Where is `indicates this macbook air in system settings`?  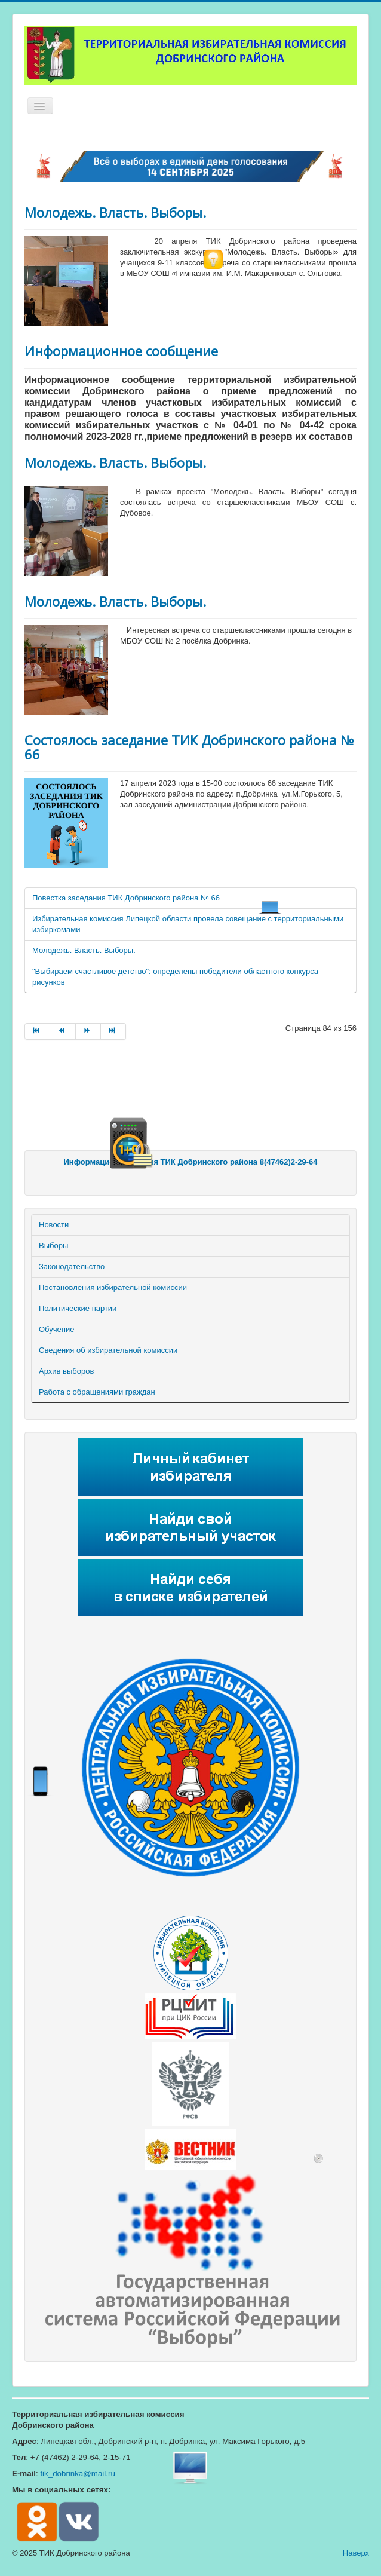
indicates this macbook air in system settings is located at coordinates (270, 906).